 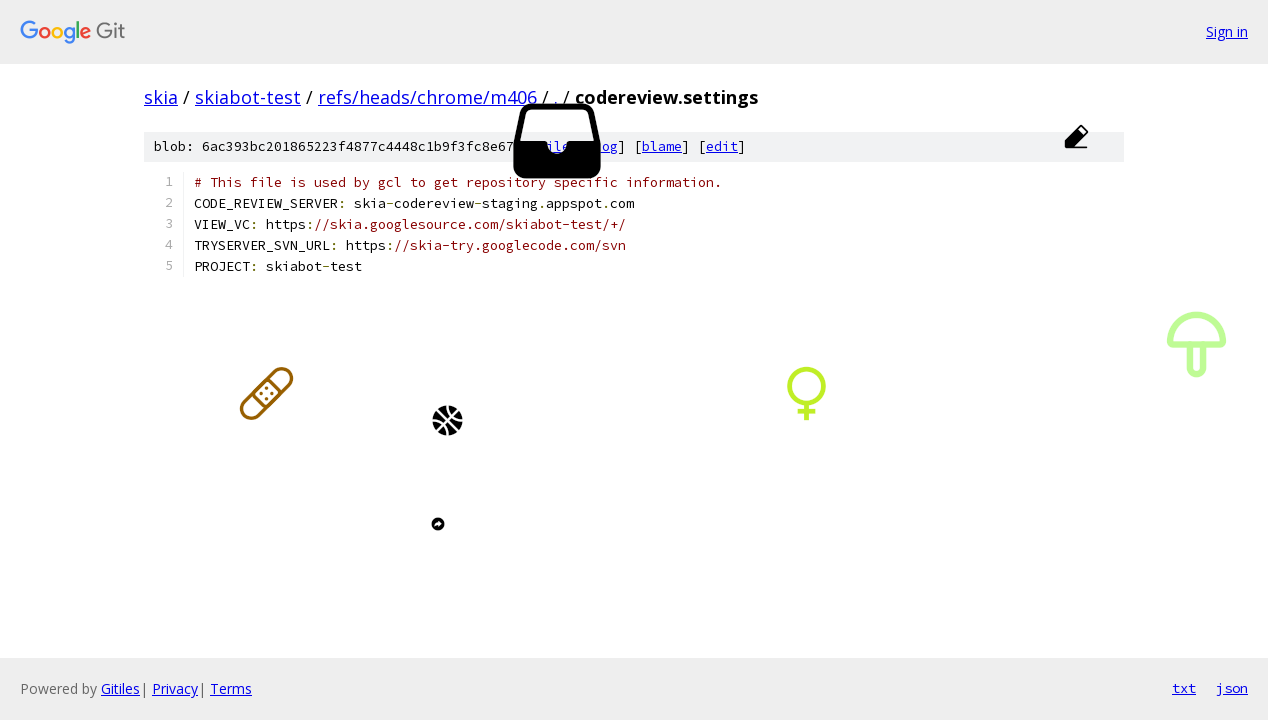 I want to click on share or forward content, so click(x=438, y=524).